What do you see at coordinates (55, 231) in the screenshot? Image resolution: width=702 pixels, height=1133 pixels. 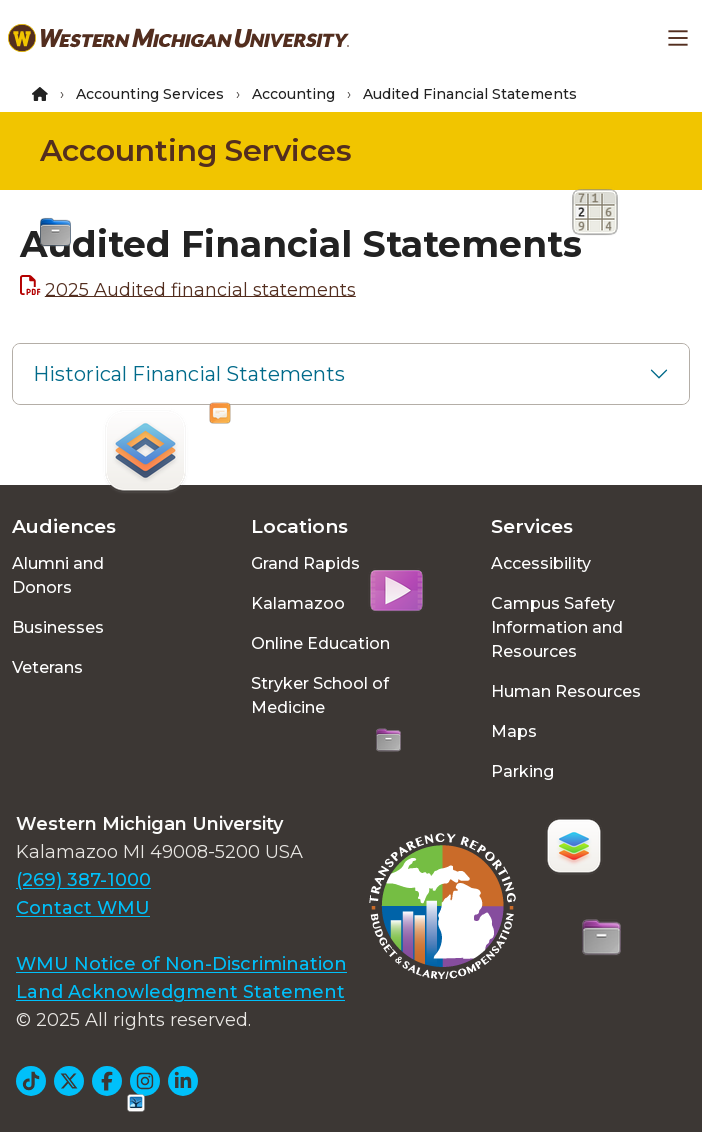 I see `open file manager application` at bounding box center [55, 231].